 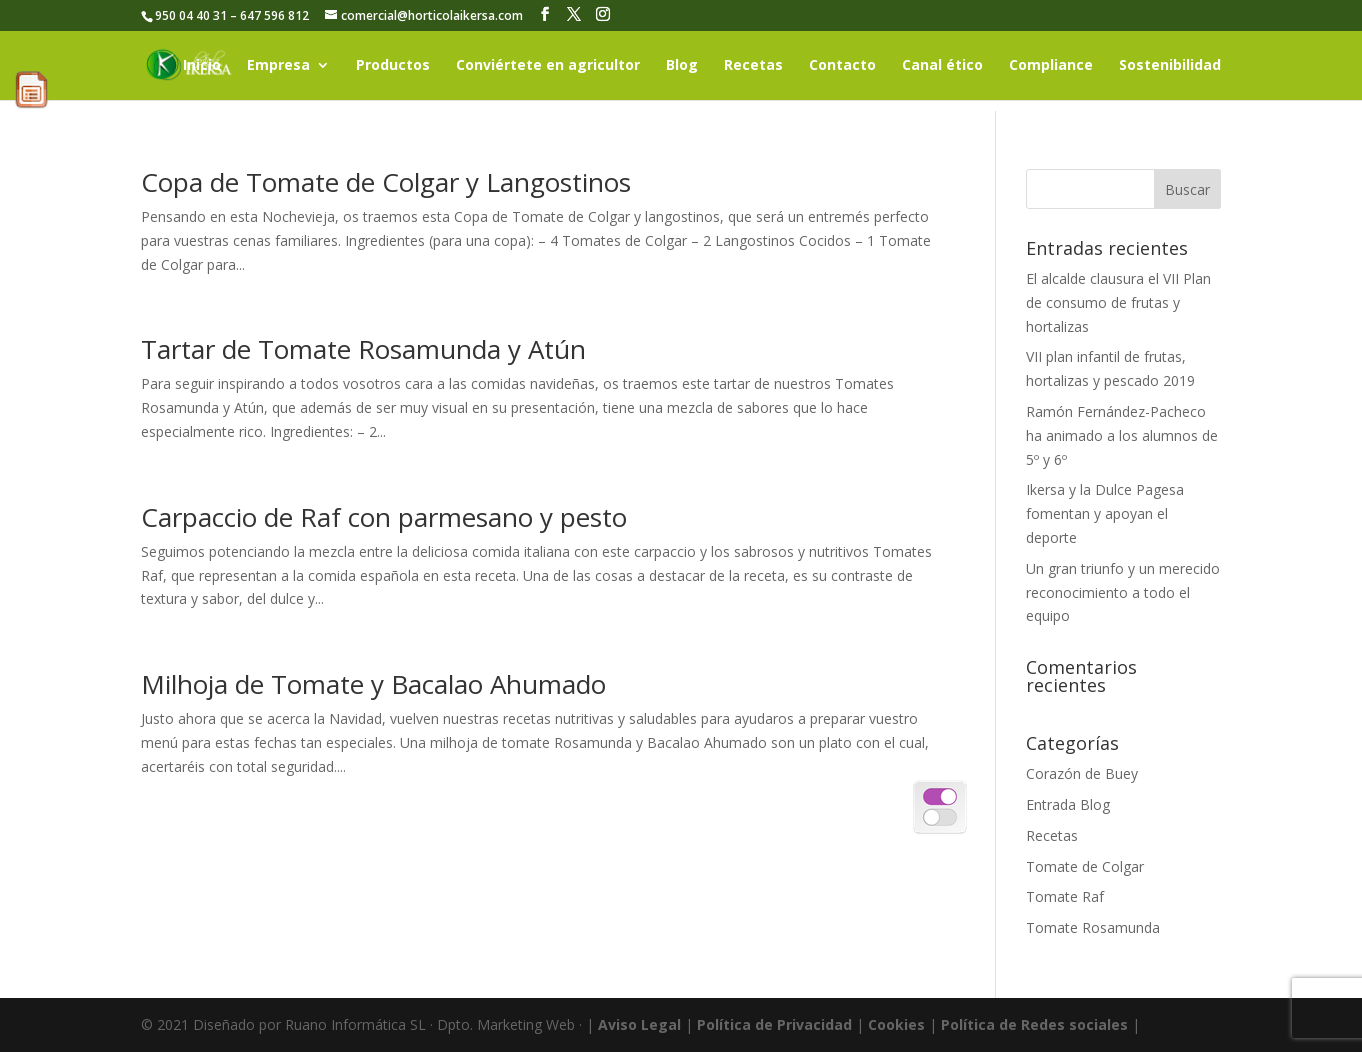 I want to click on open desktop preferences or settings, so click(x=940, y=807).